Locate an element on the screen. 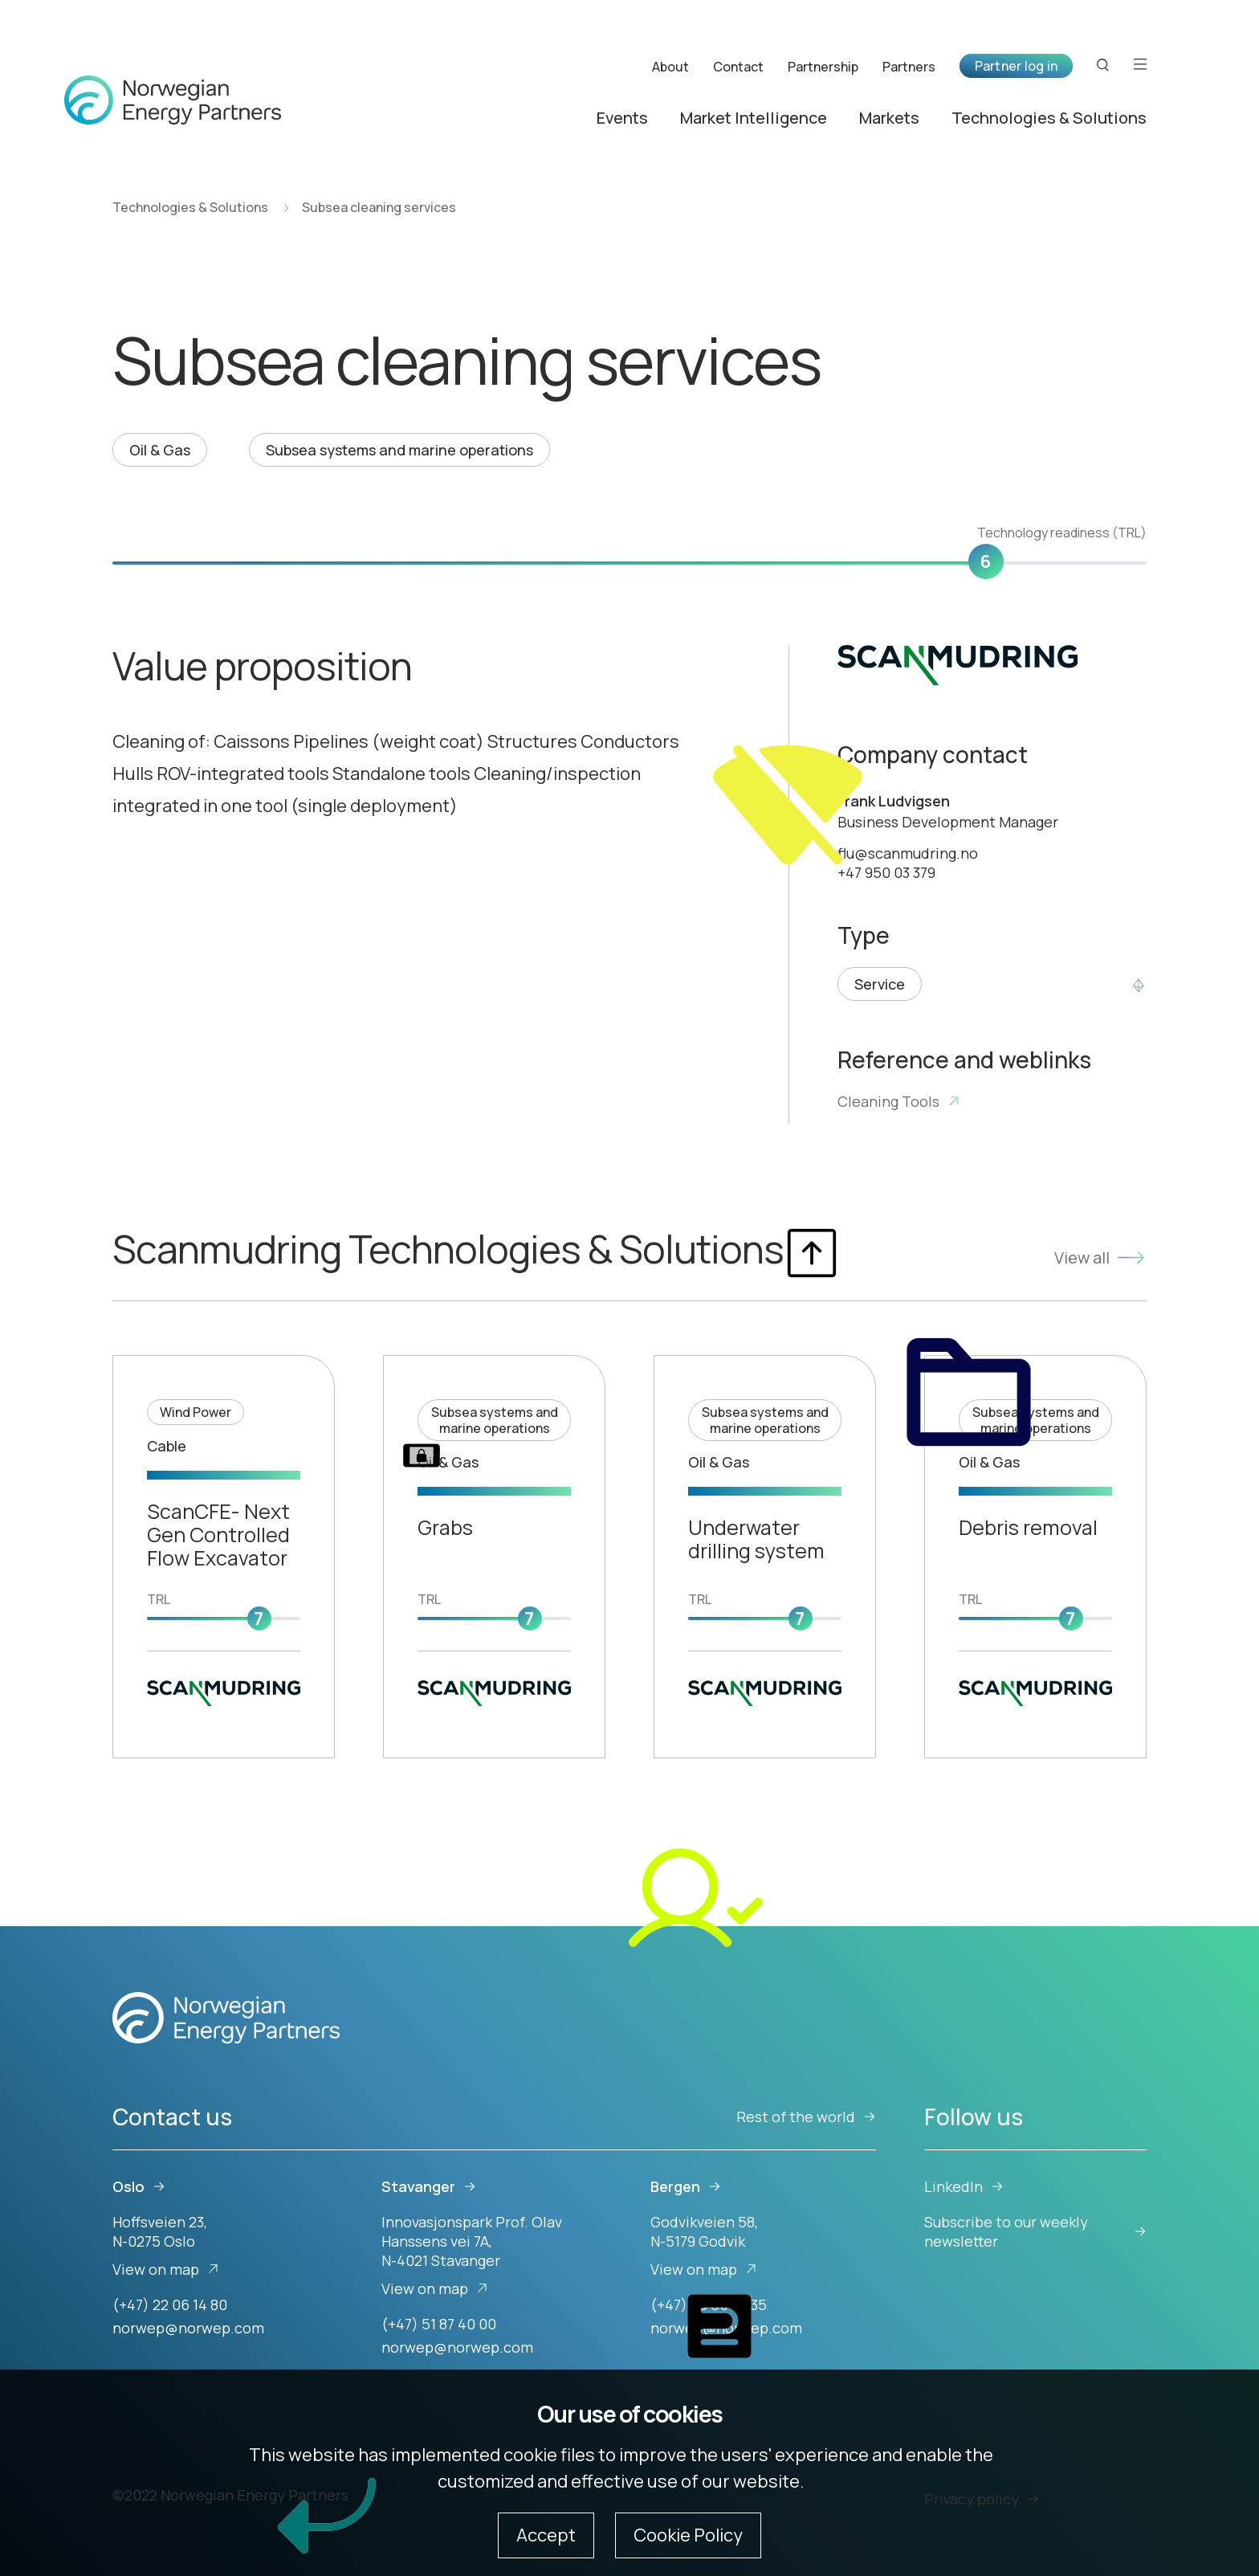  verify or confirm user identity is located at coordinates (691, 1902).